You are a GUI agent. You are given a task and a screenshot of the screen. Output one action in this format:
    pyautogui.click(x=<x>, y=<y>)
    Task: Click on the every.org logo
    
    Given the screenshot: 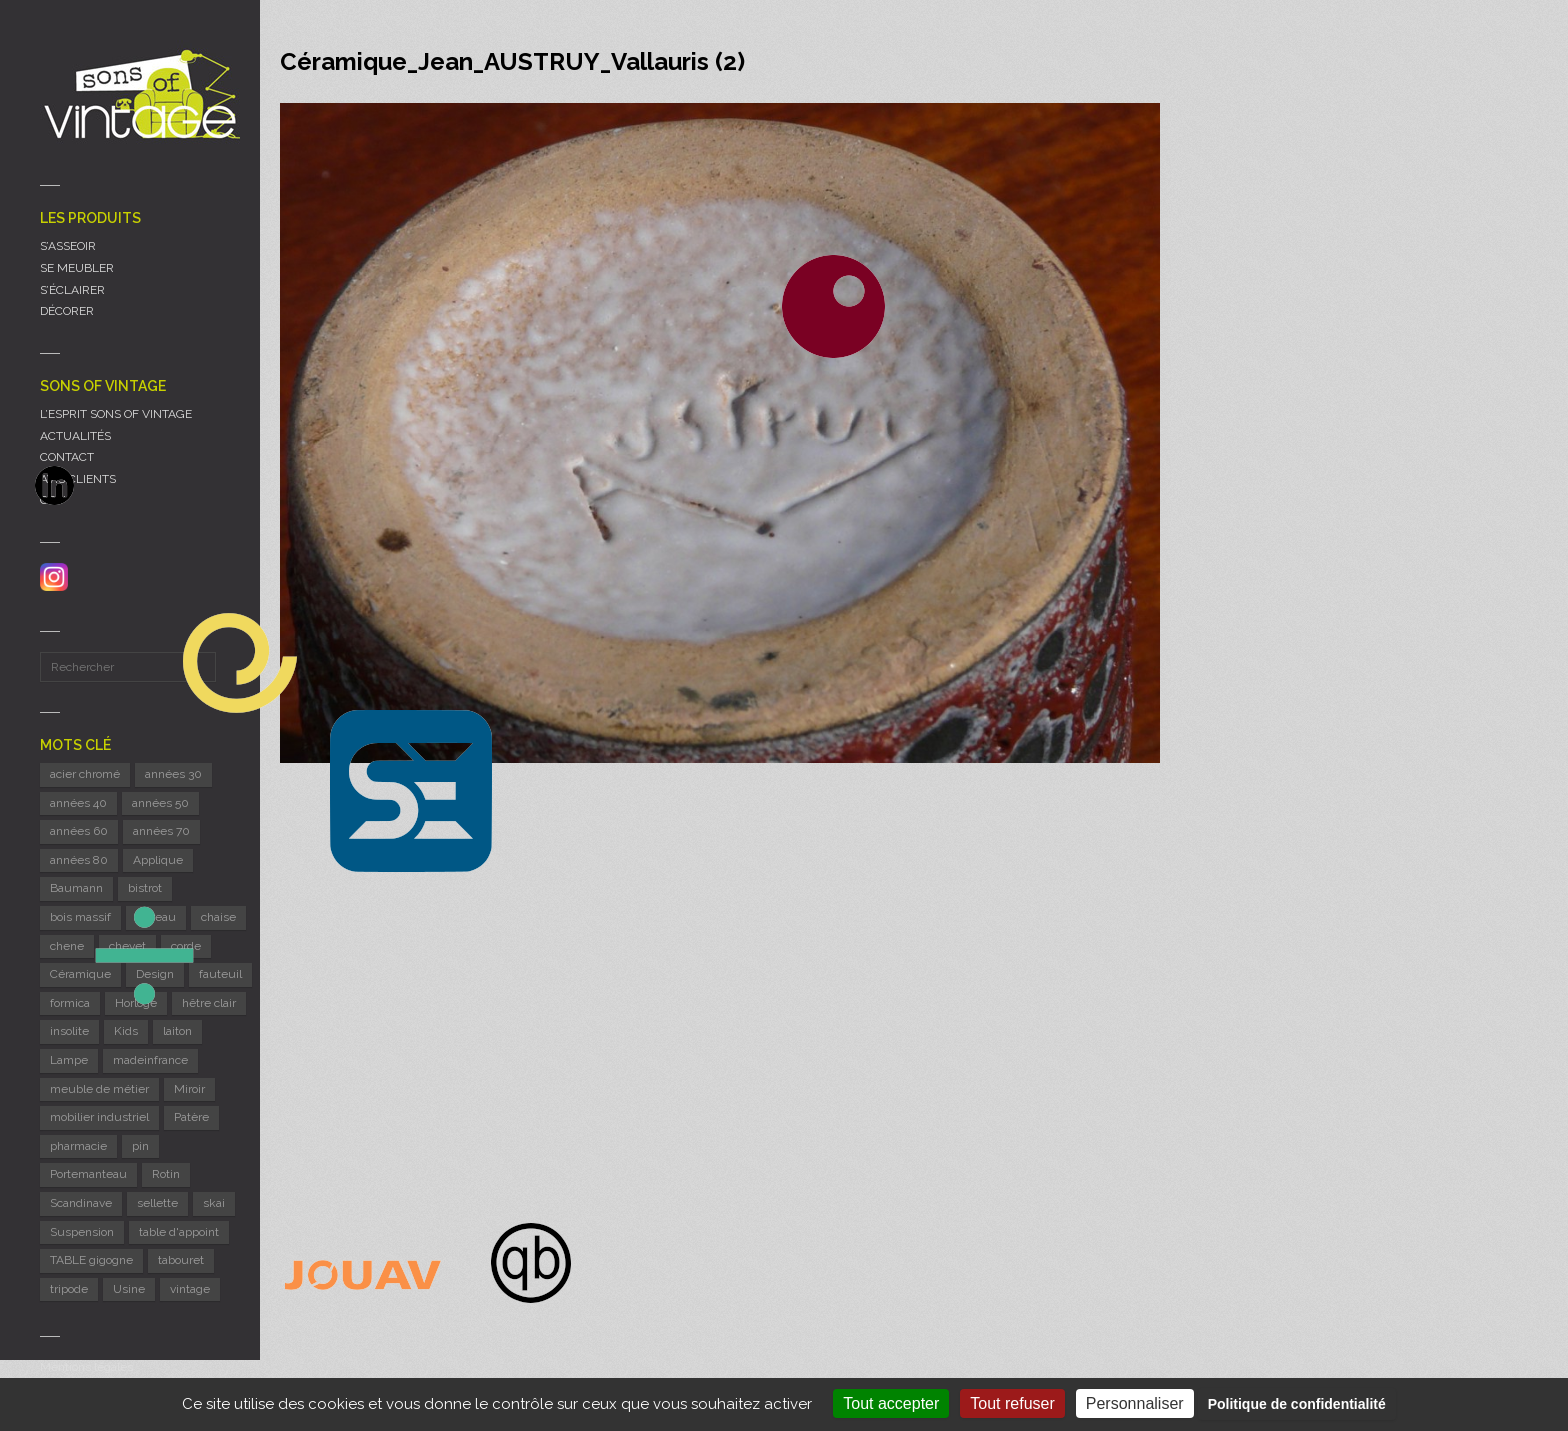 What is the action you would take?
    pyautogui.click(x=240, y=663)
    